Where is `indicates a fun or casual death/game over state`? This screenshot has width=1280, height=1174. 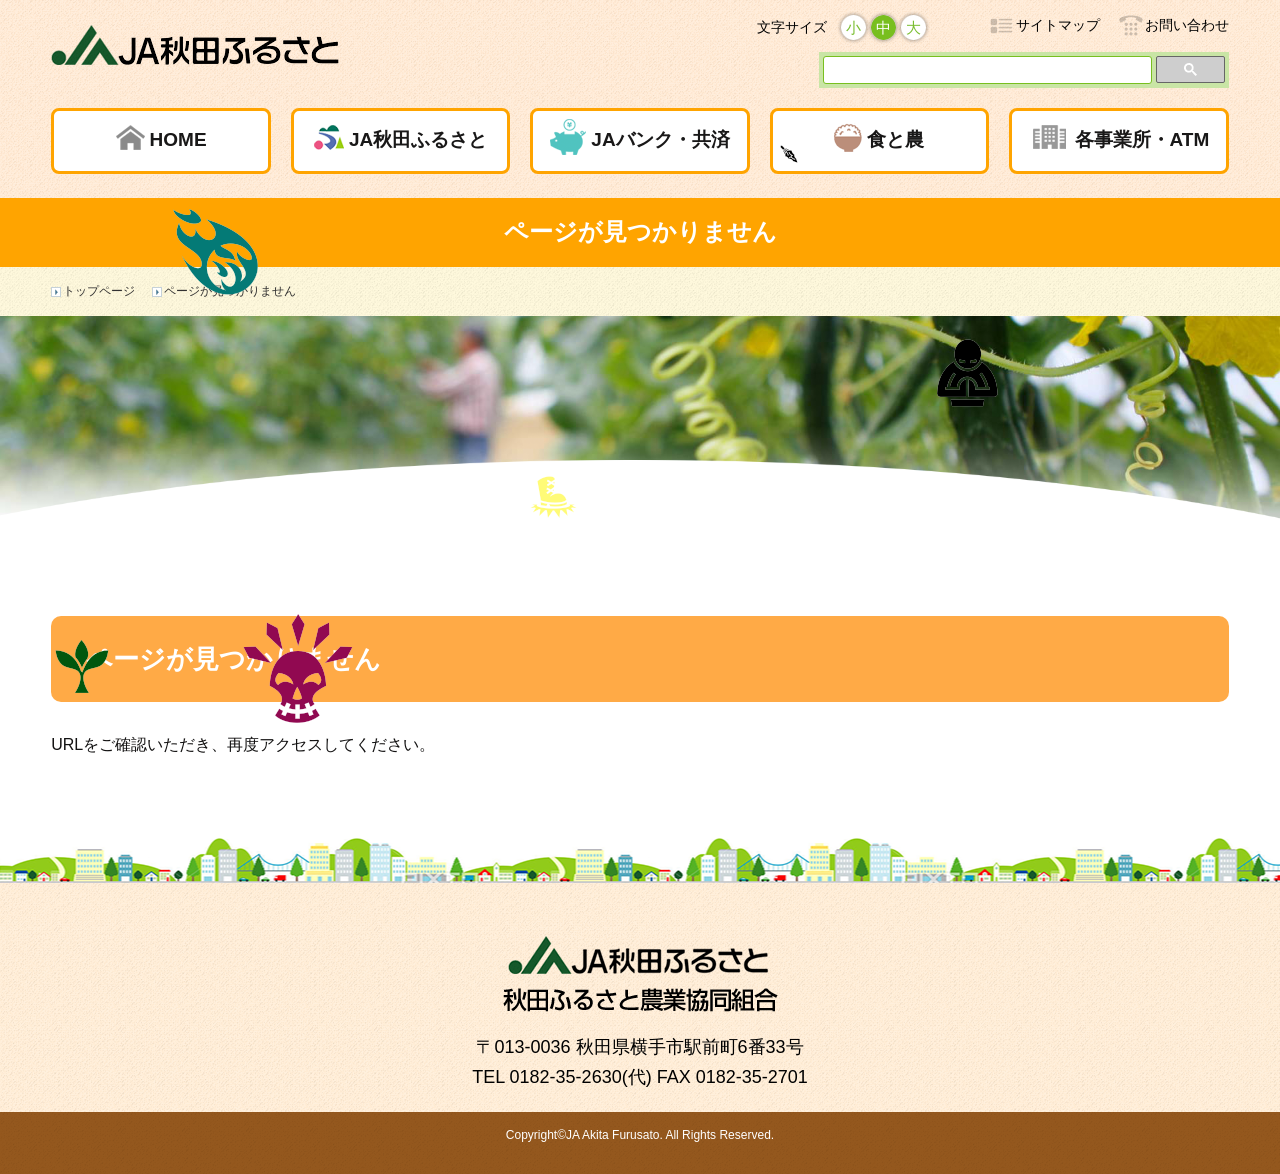 indicates a fun or casual death/game over state is located at coordinates (297, 667).